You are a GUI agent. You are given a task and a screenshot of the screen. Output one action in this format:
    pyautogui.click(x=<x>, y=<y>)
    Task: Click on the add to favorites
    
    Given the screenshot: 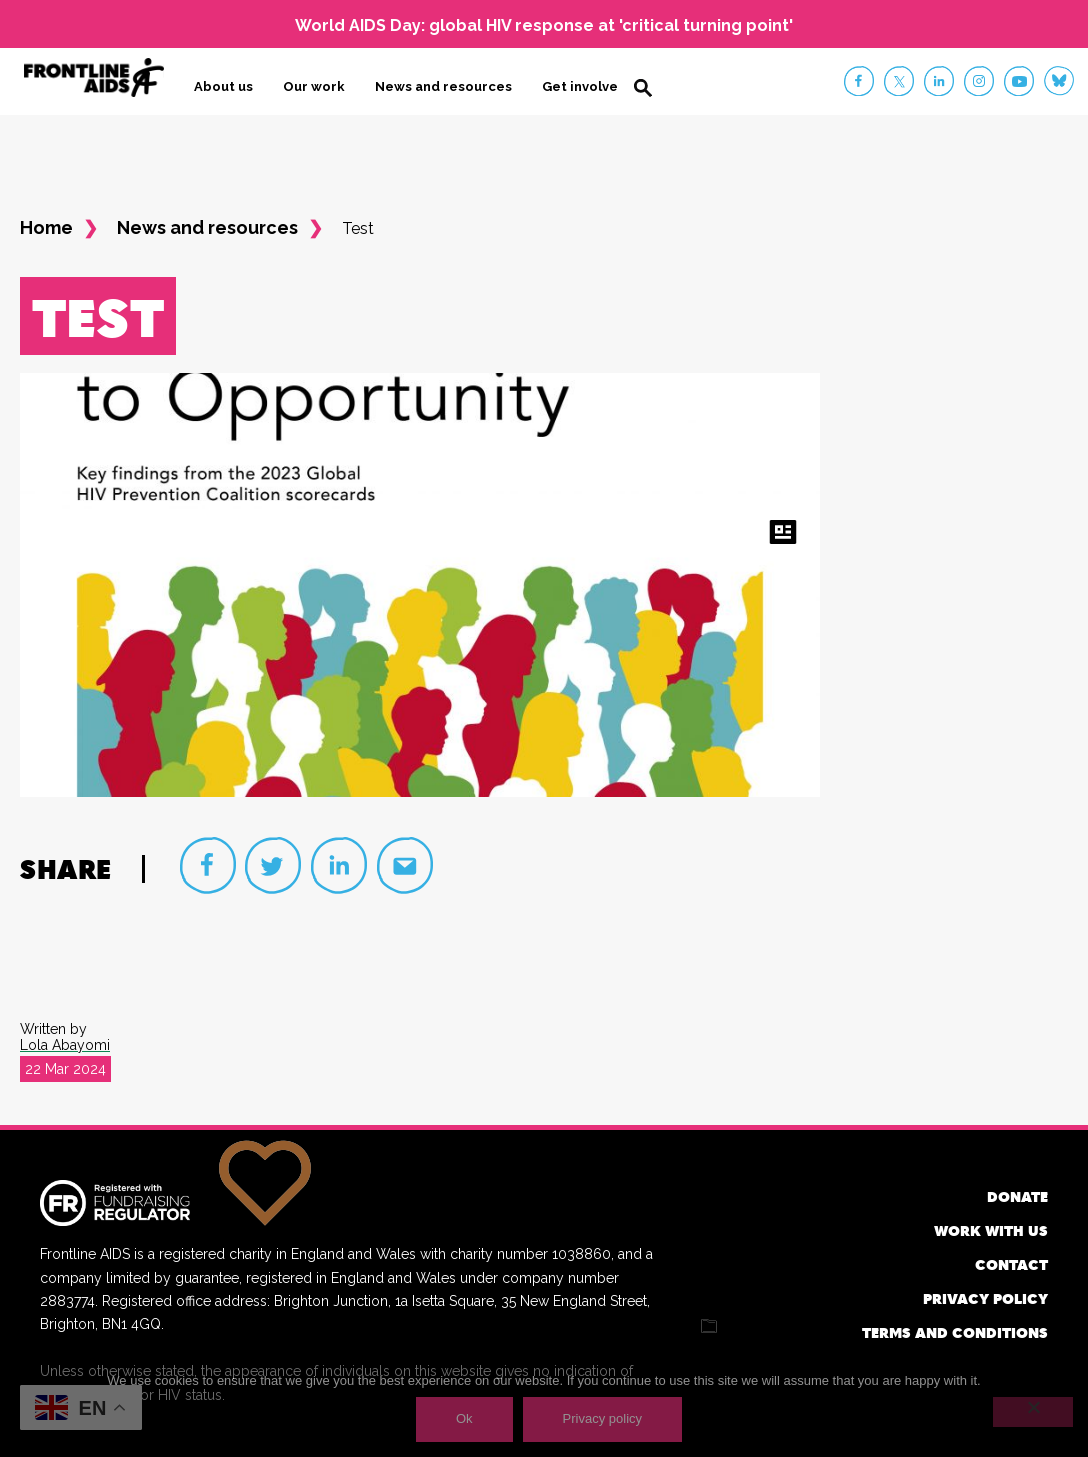 What is the action you would take?
    pyautogui.click(x=265, y=1182)
    